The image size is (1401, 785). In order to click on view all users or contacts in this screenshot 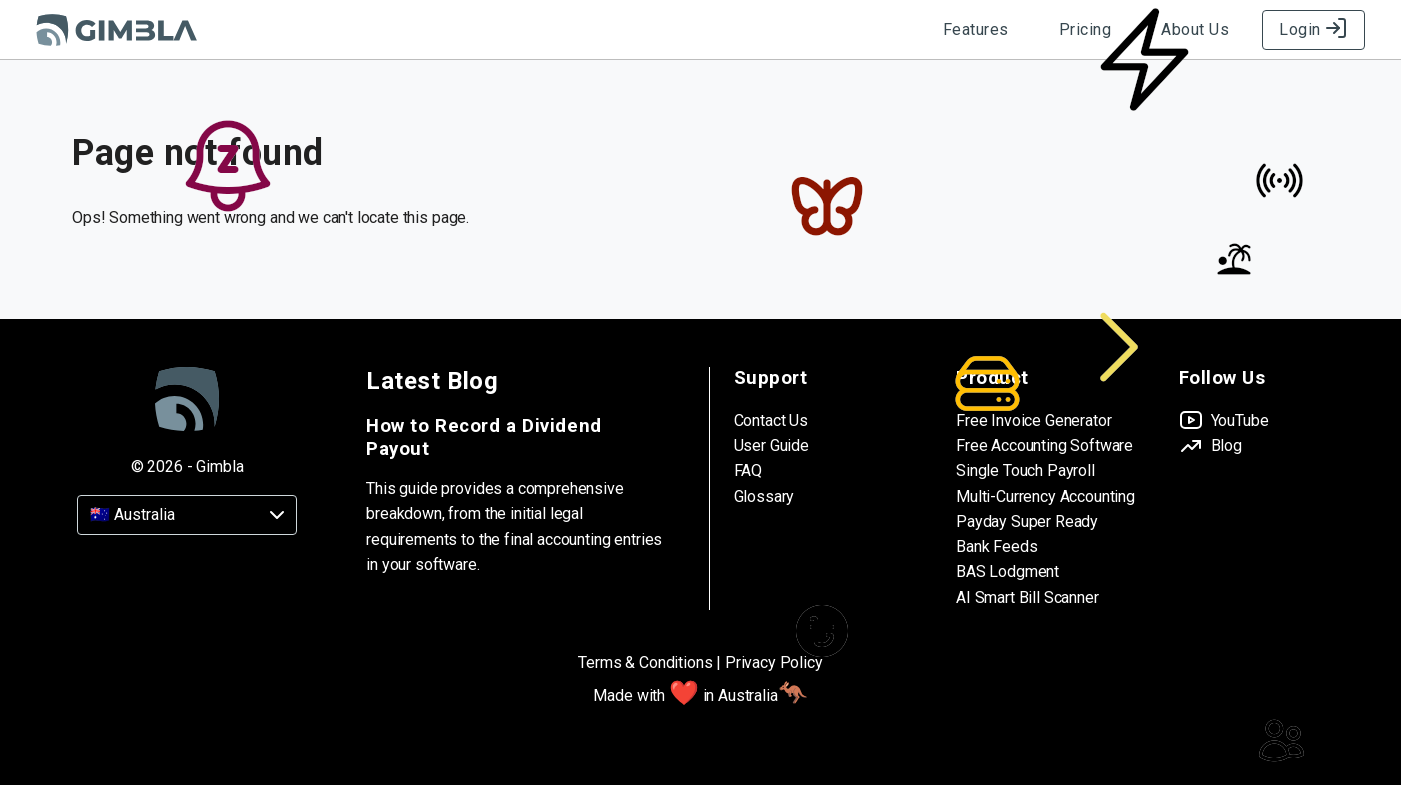, I will do `click(1281, 740)`.